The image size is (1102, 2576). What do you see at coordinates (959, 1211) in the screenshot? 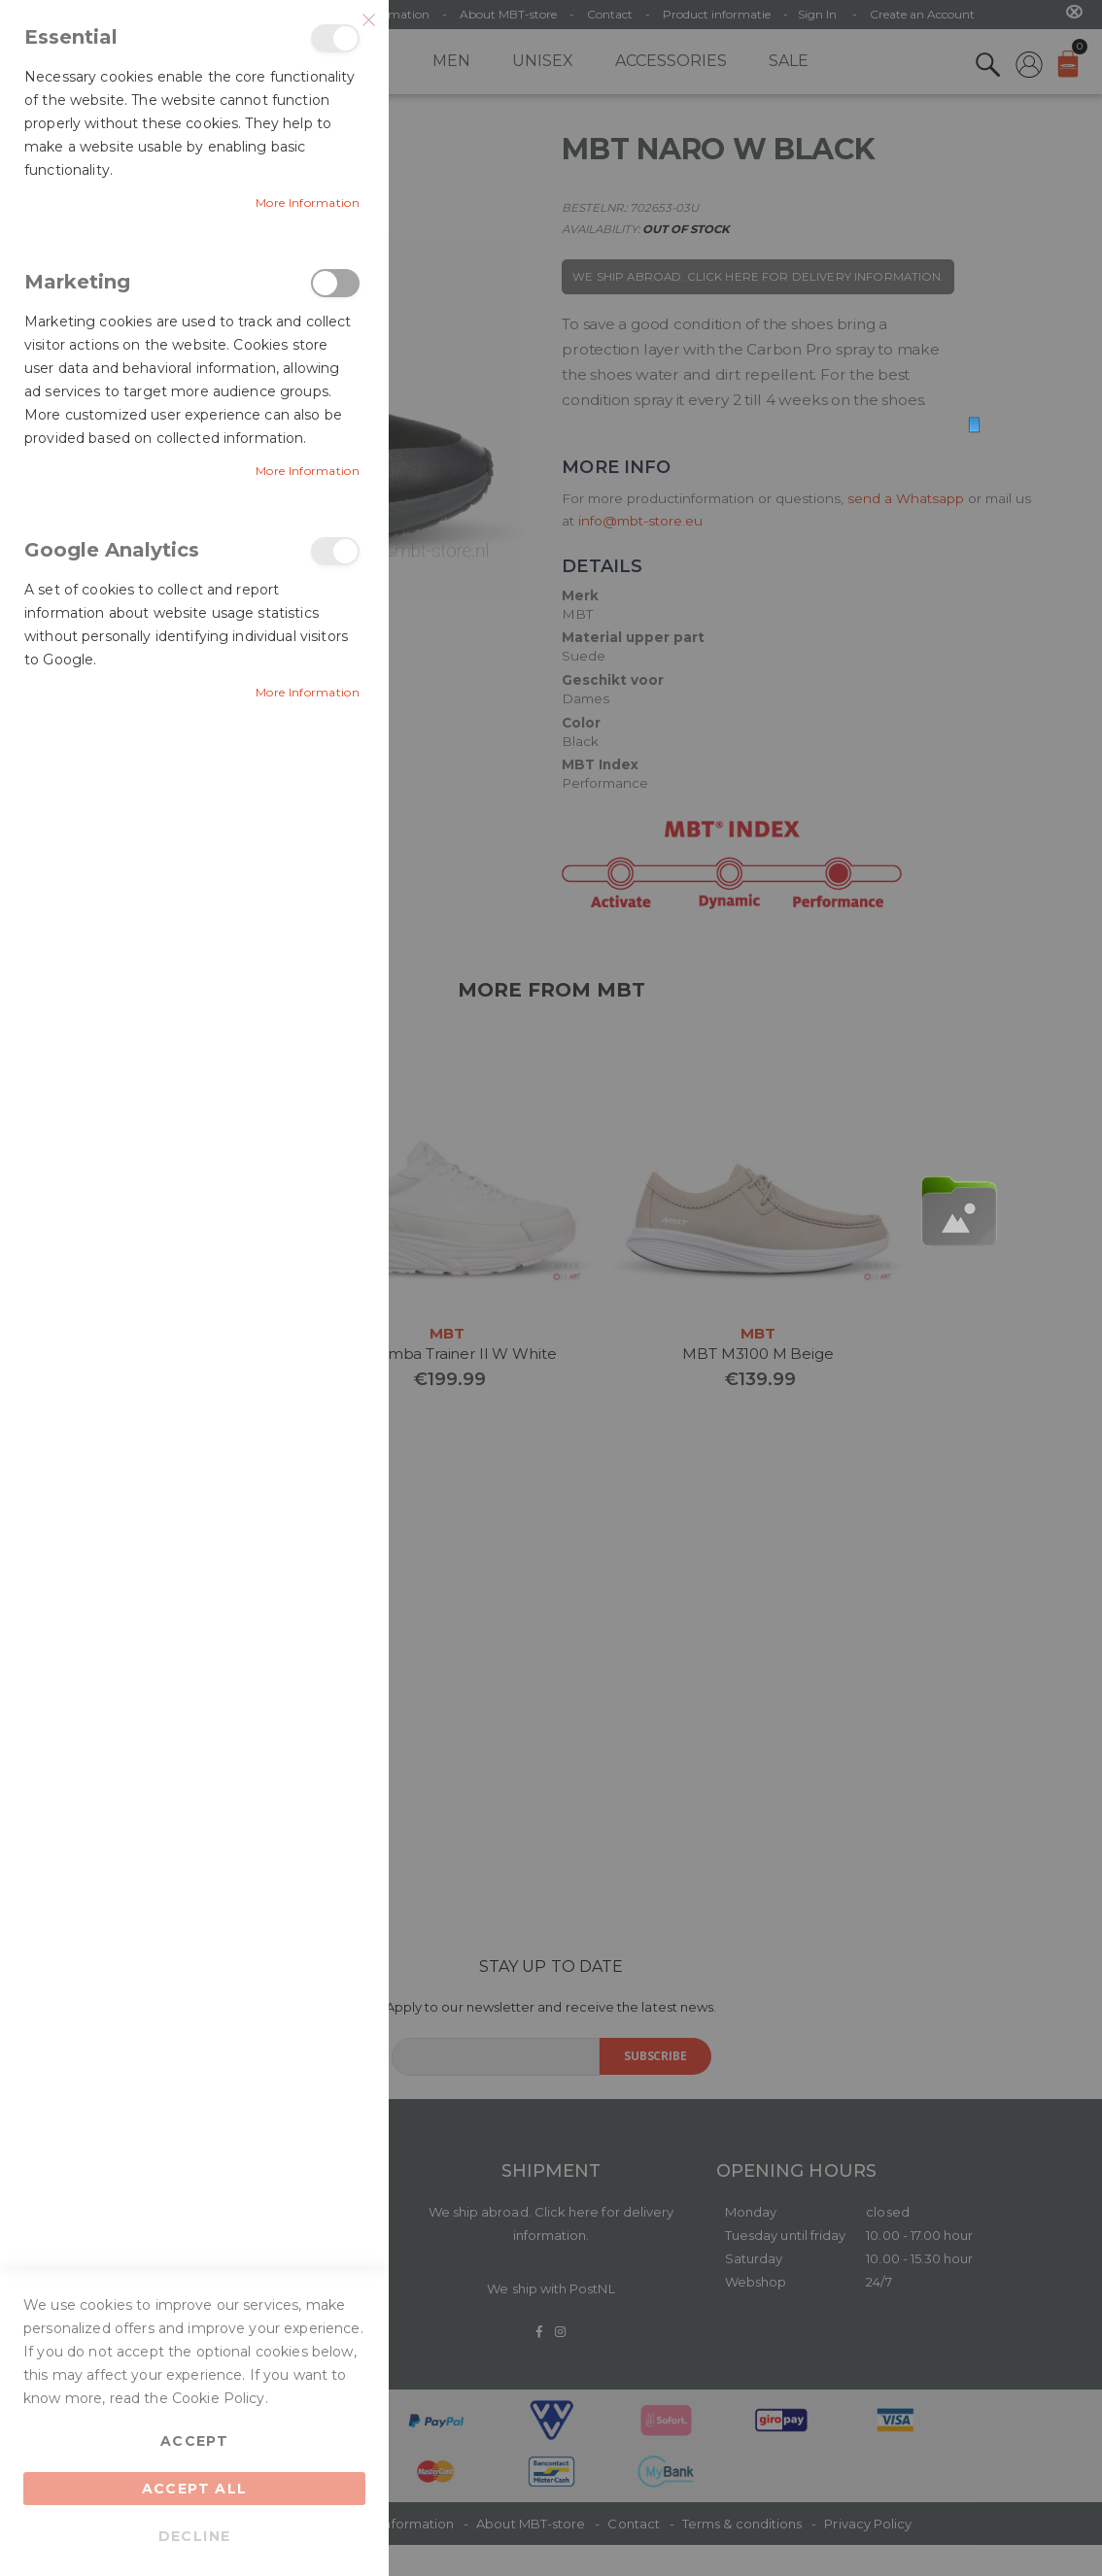
I see `open pictures folder` at bounding box center [959, 1211].